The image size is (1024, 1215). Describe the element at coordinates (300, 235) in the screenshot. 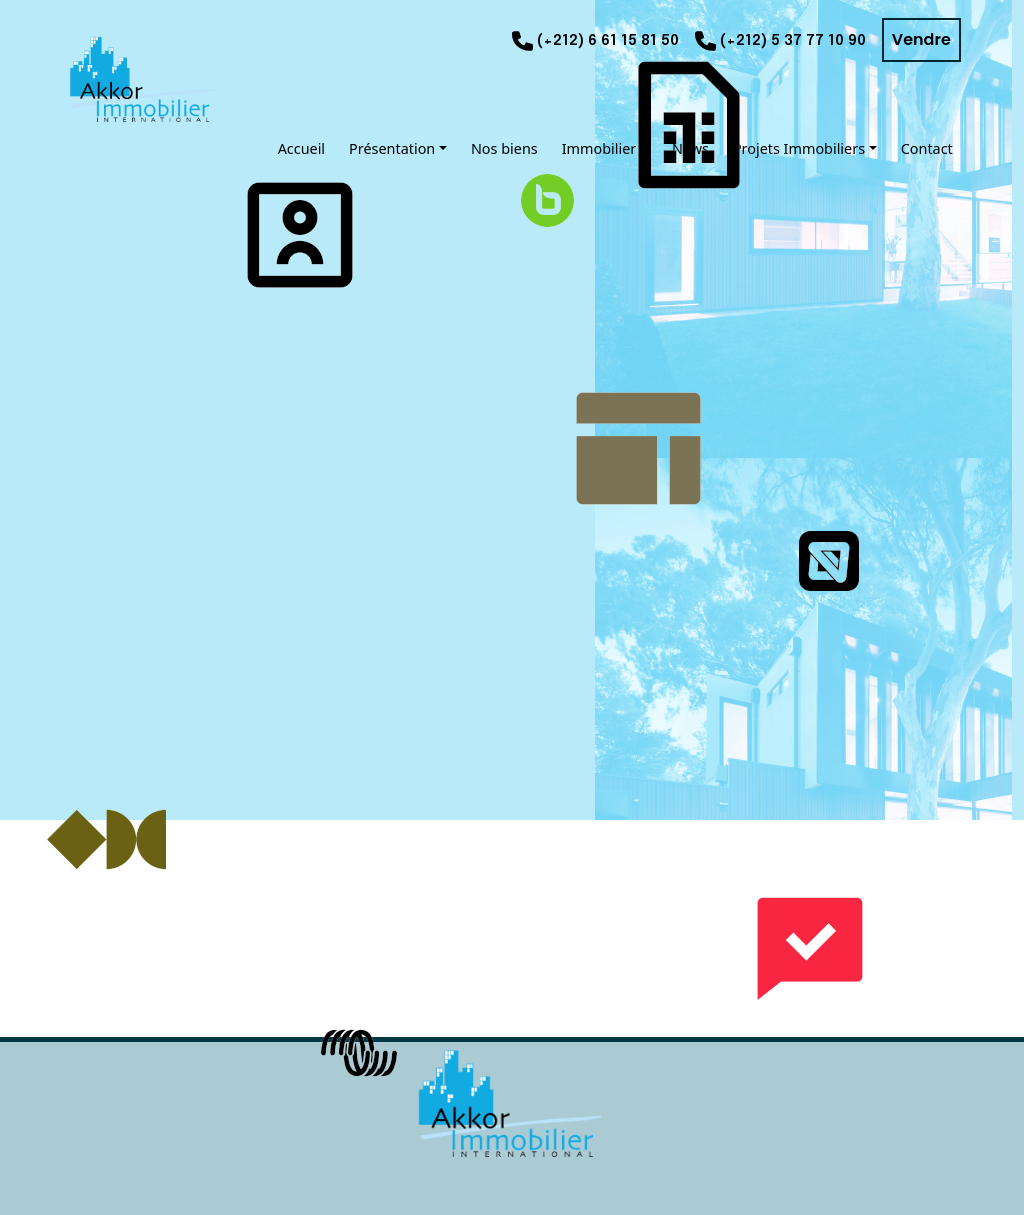

I see `view account profile` at that location.